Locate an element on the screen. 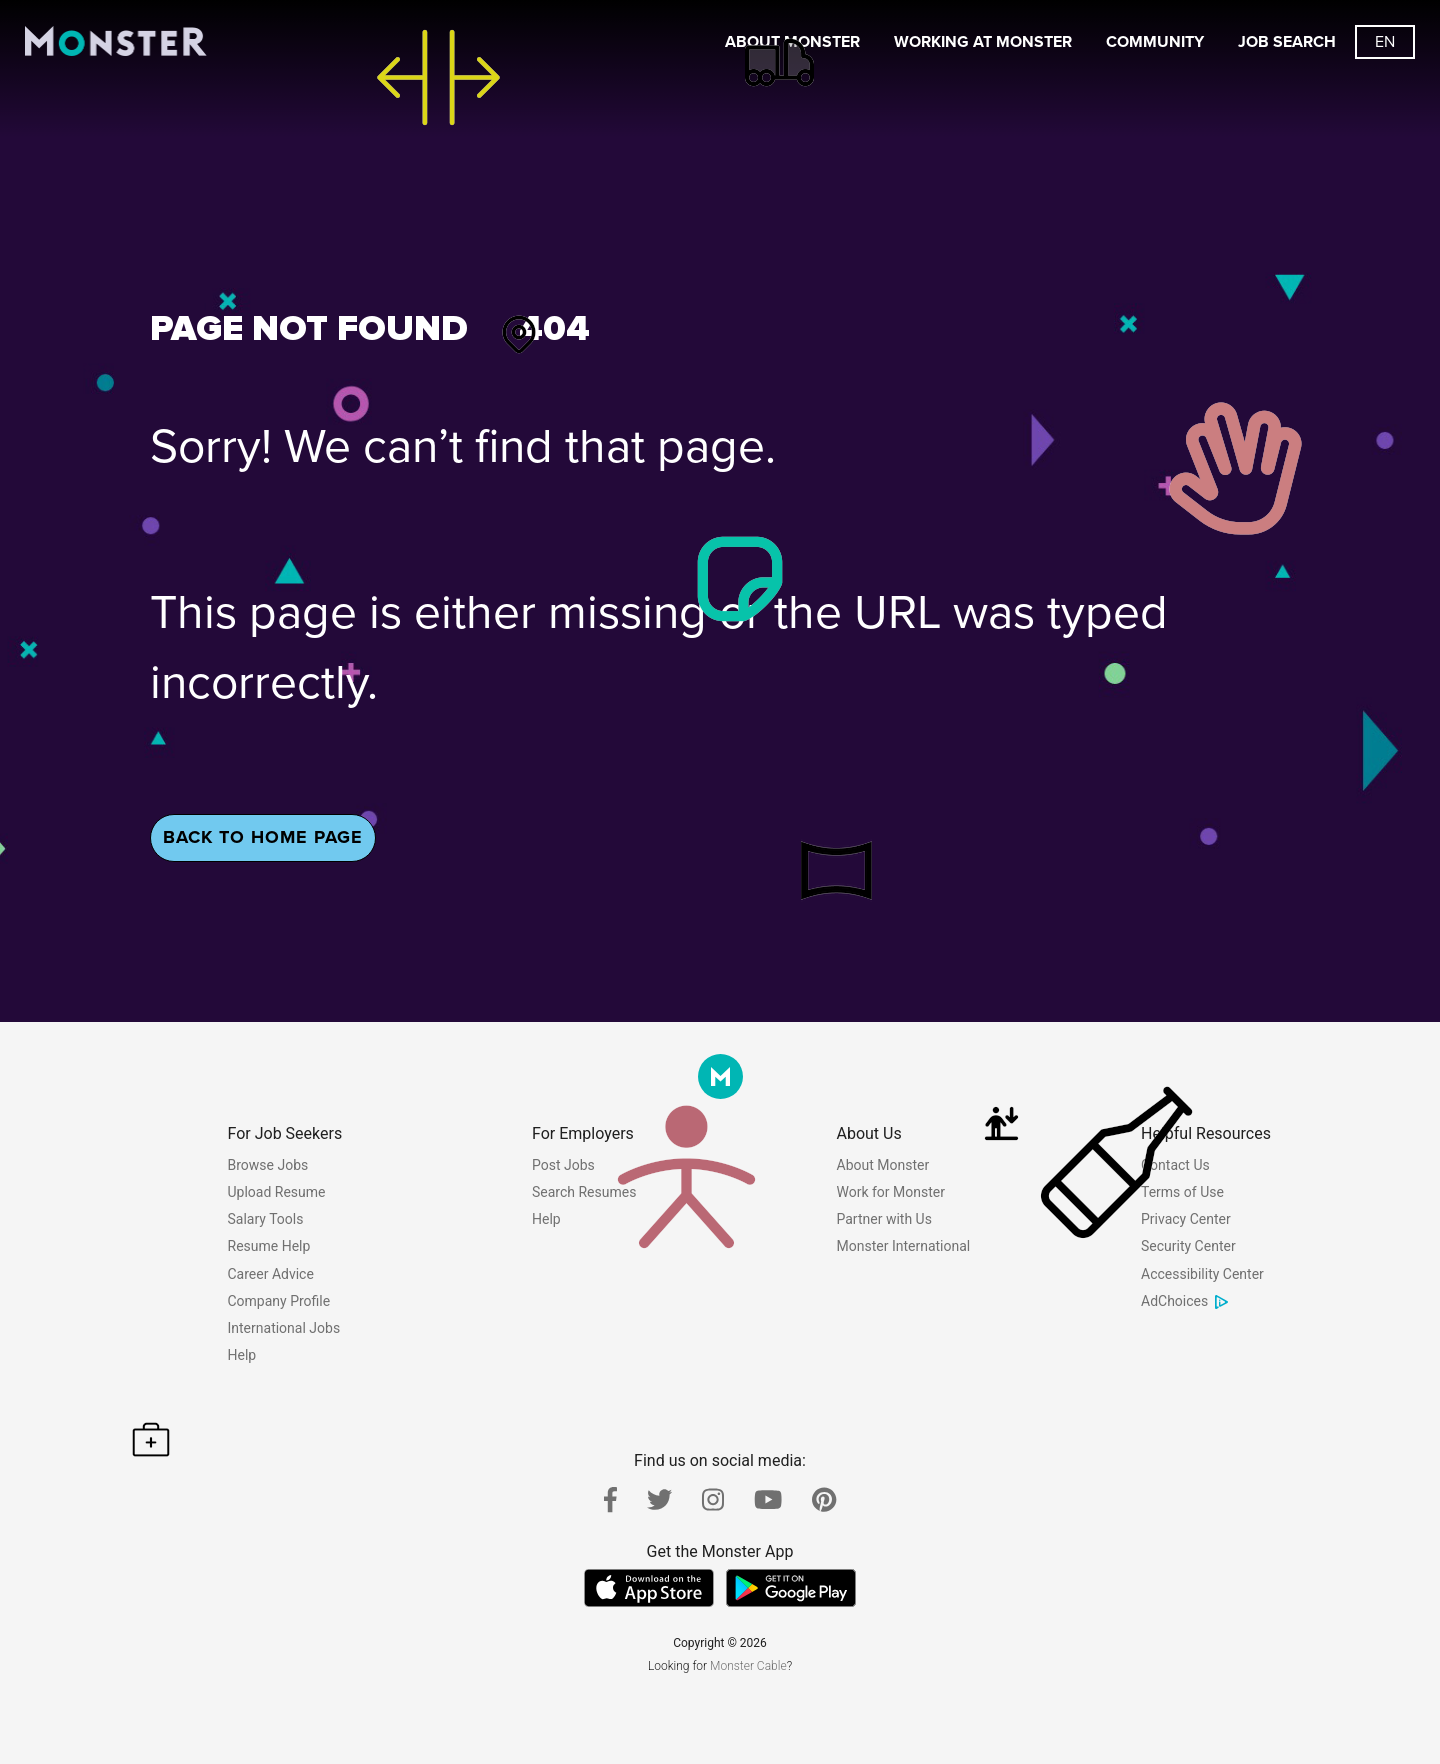 The image size is (1440, 1764). add a sticker to your message is located at coordinates (740, 579).